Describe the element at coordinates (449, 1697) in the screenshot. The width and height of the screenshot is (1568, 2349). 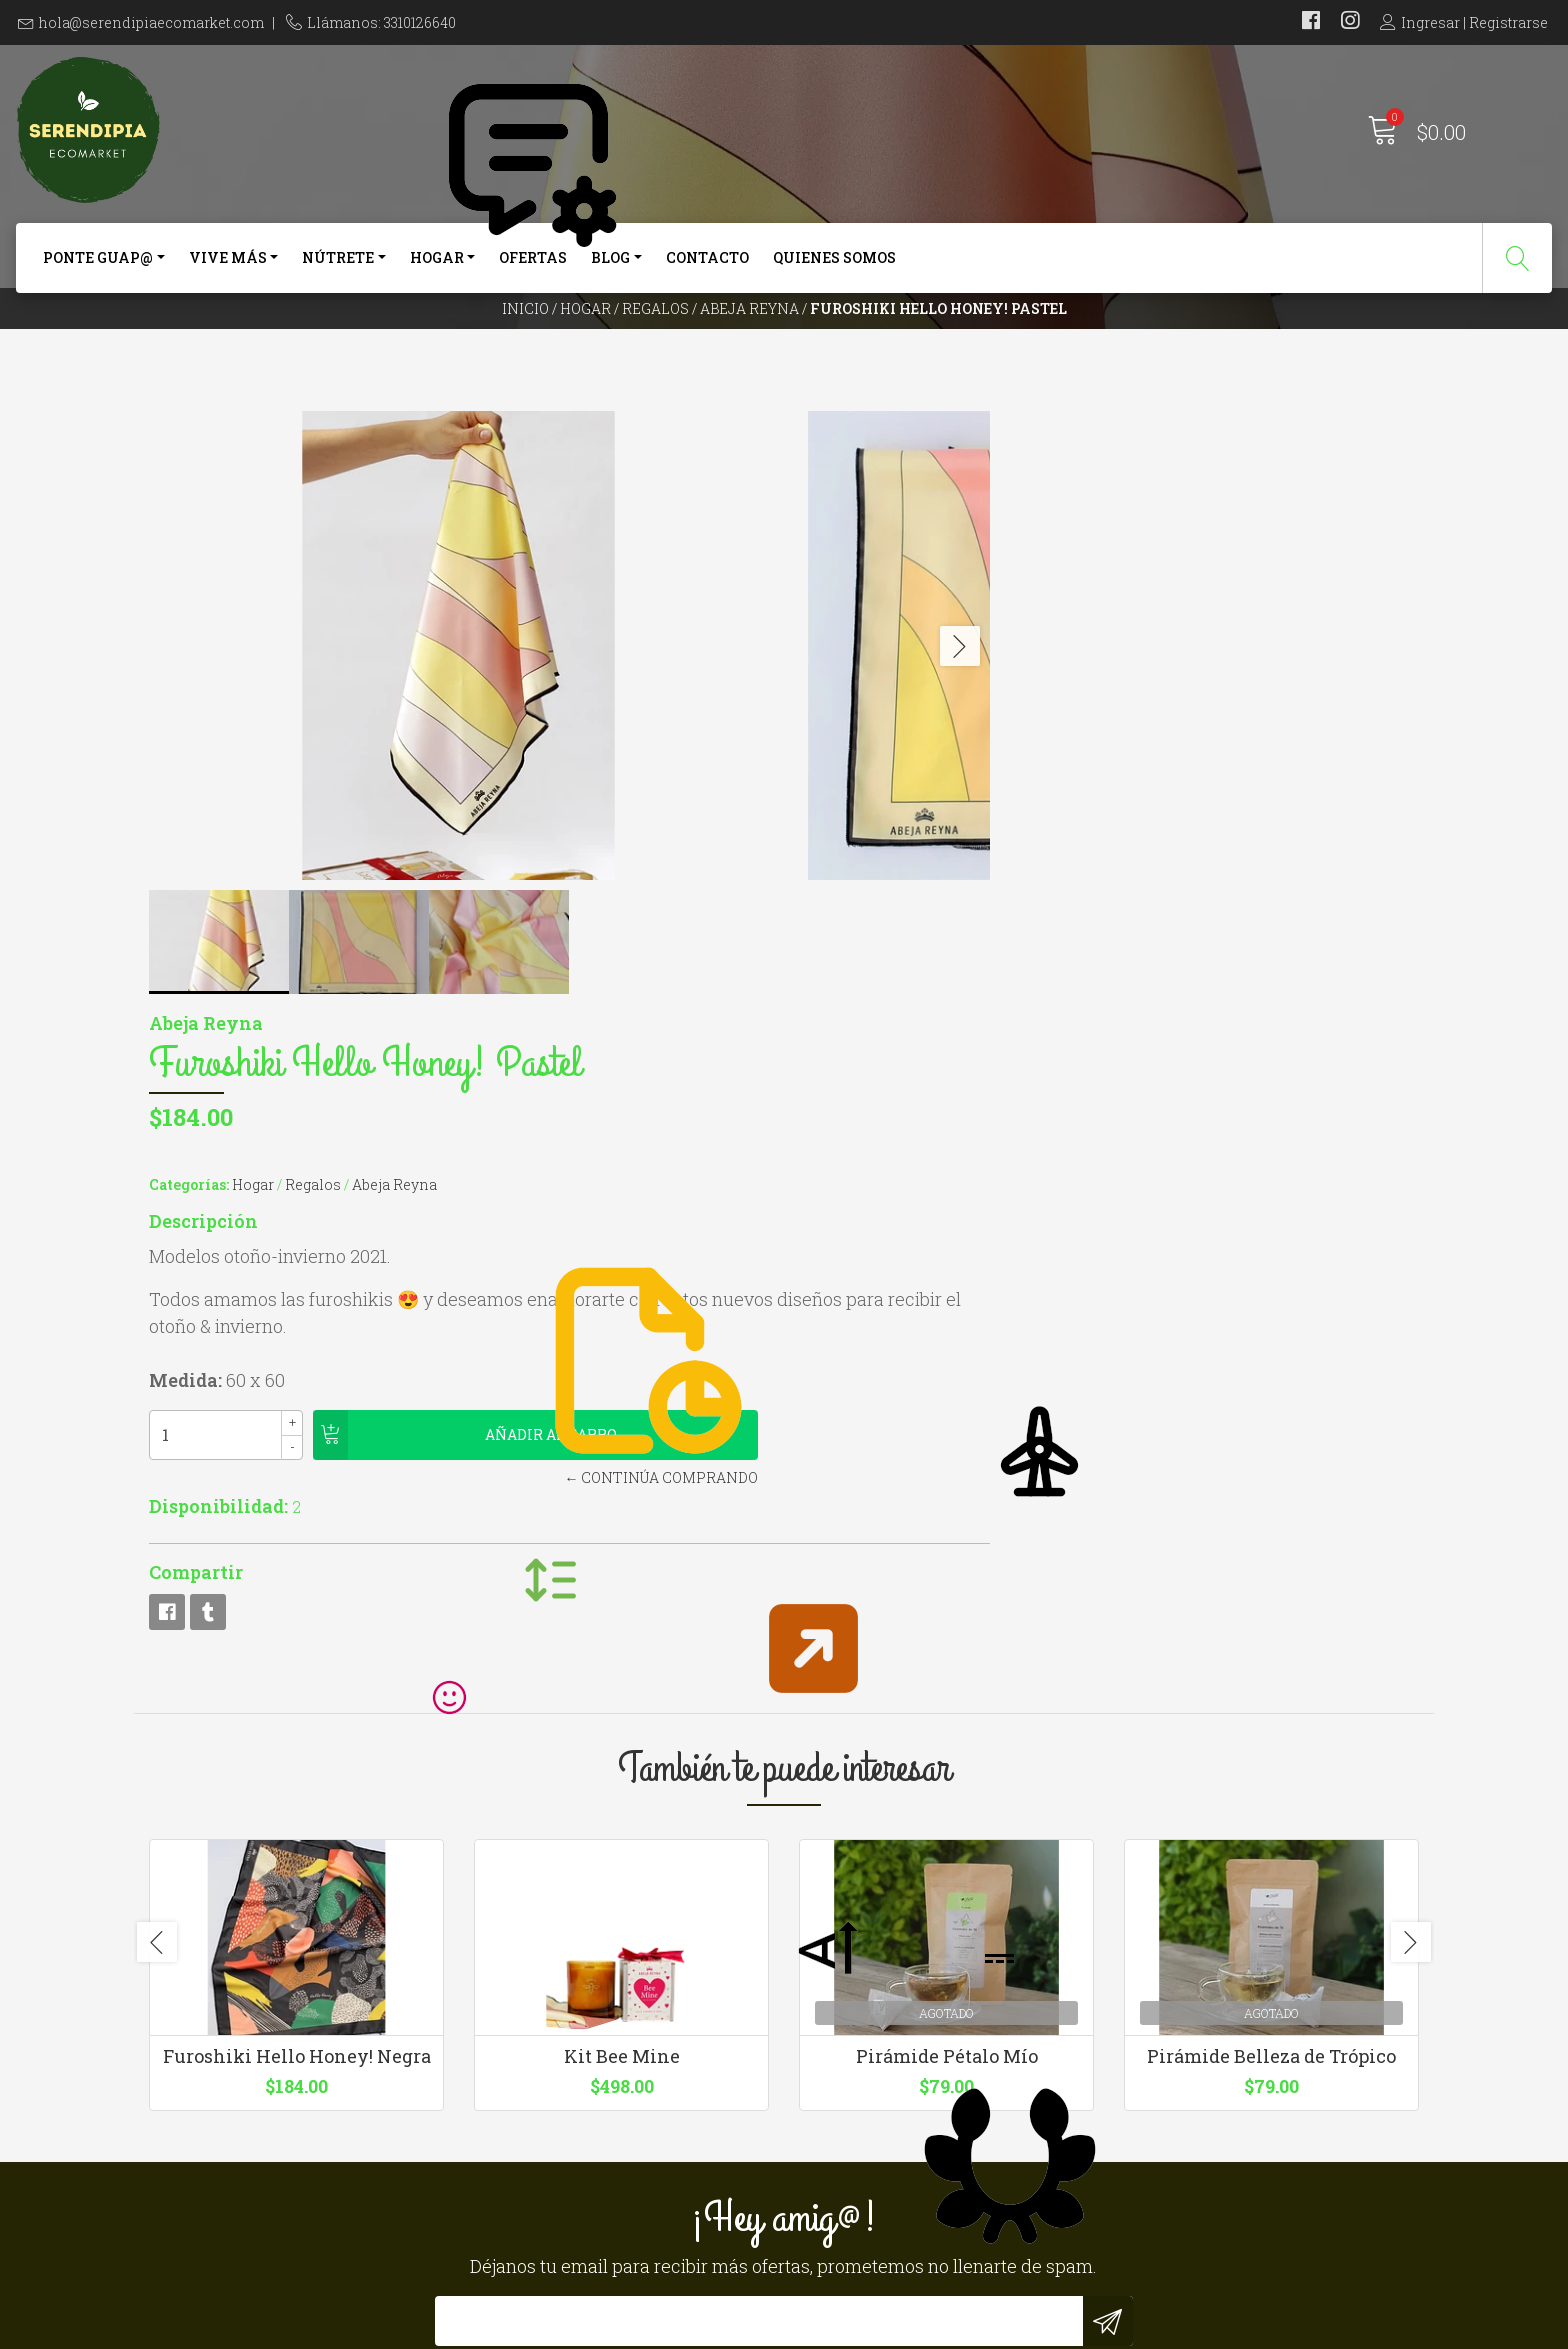
I see `add an emoji or reaction` at that location.